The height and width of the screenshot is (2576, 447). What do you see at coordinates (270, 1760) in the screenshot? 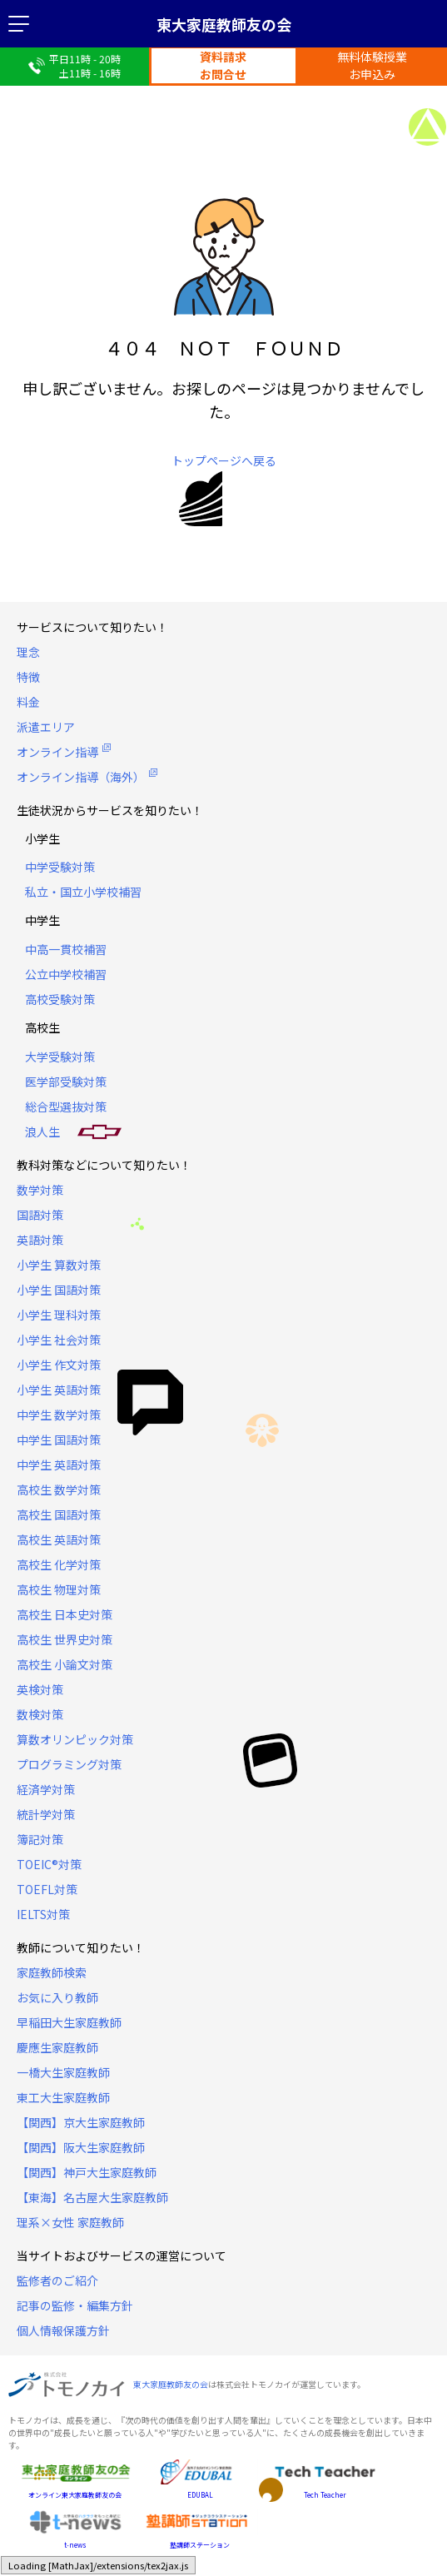
I see `headless ui component library logo` at bounding box center [270, 1760].